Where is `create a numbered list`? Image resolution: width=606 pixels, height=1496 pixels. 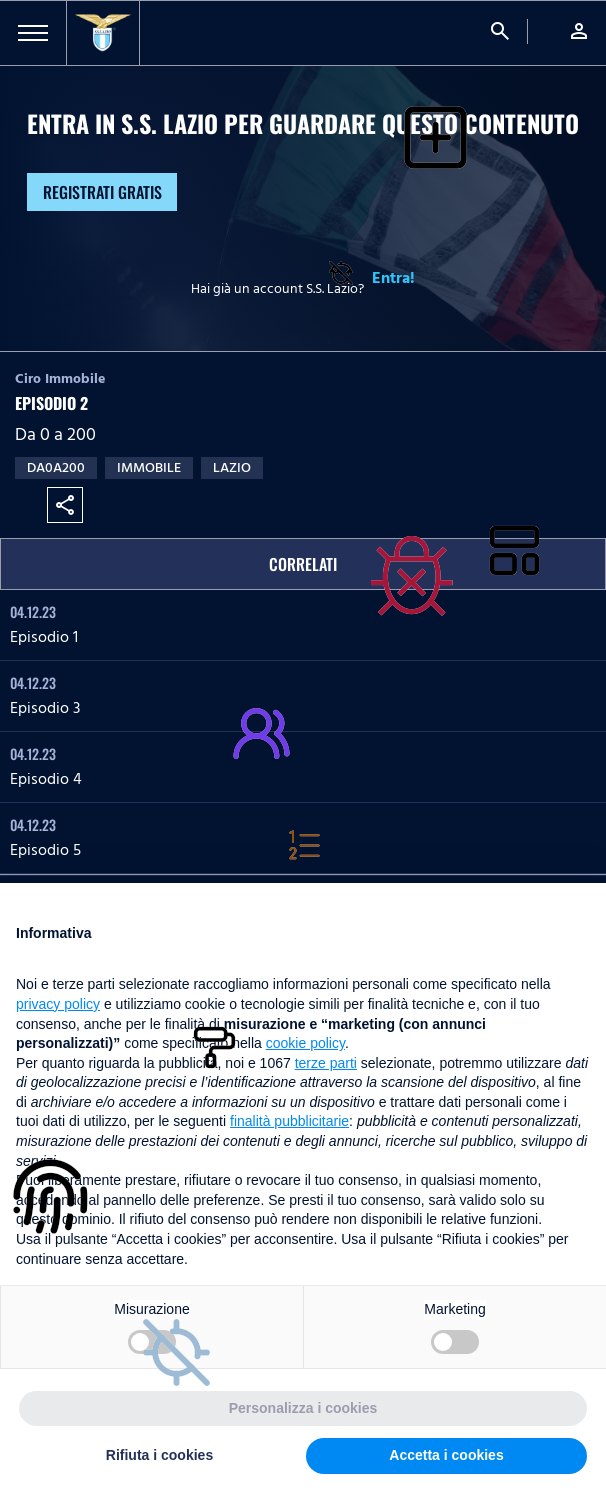
create a numbered list is located at coordinates (304, 845).